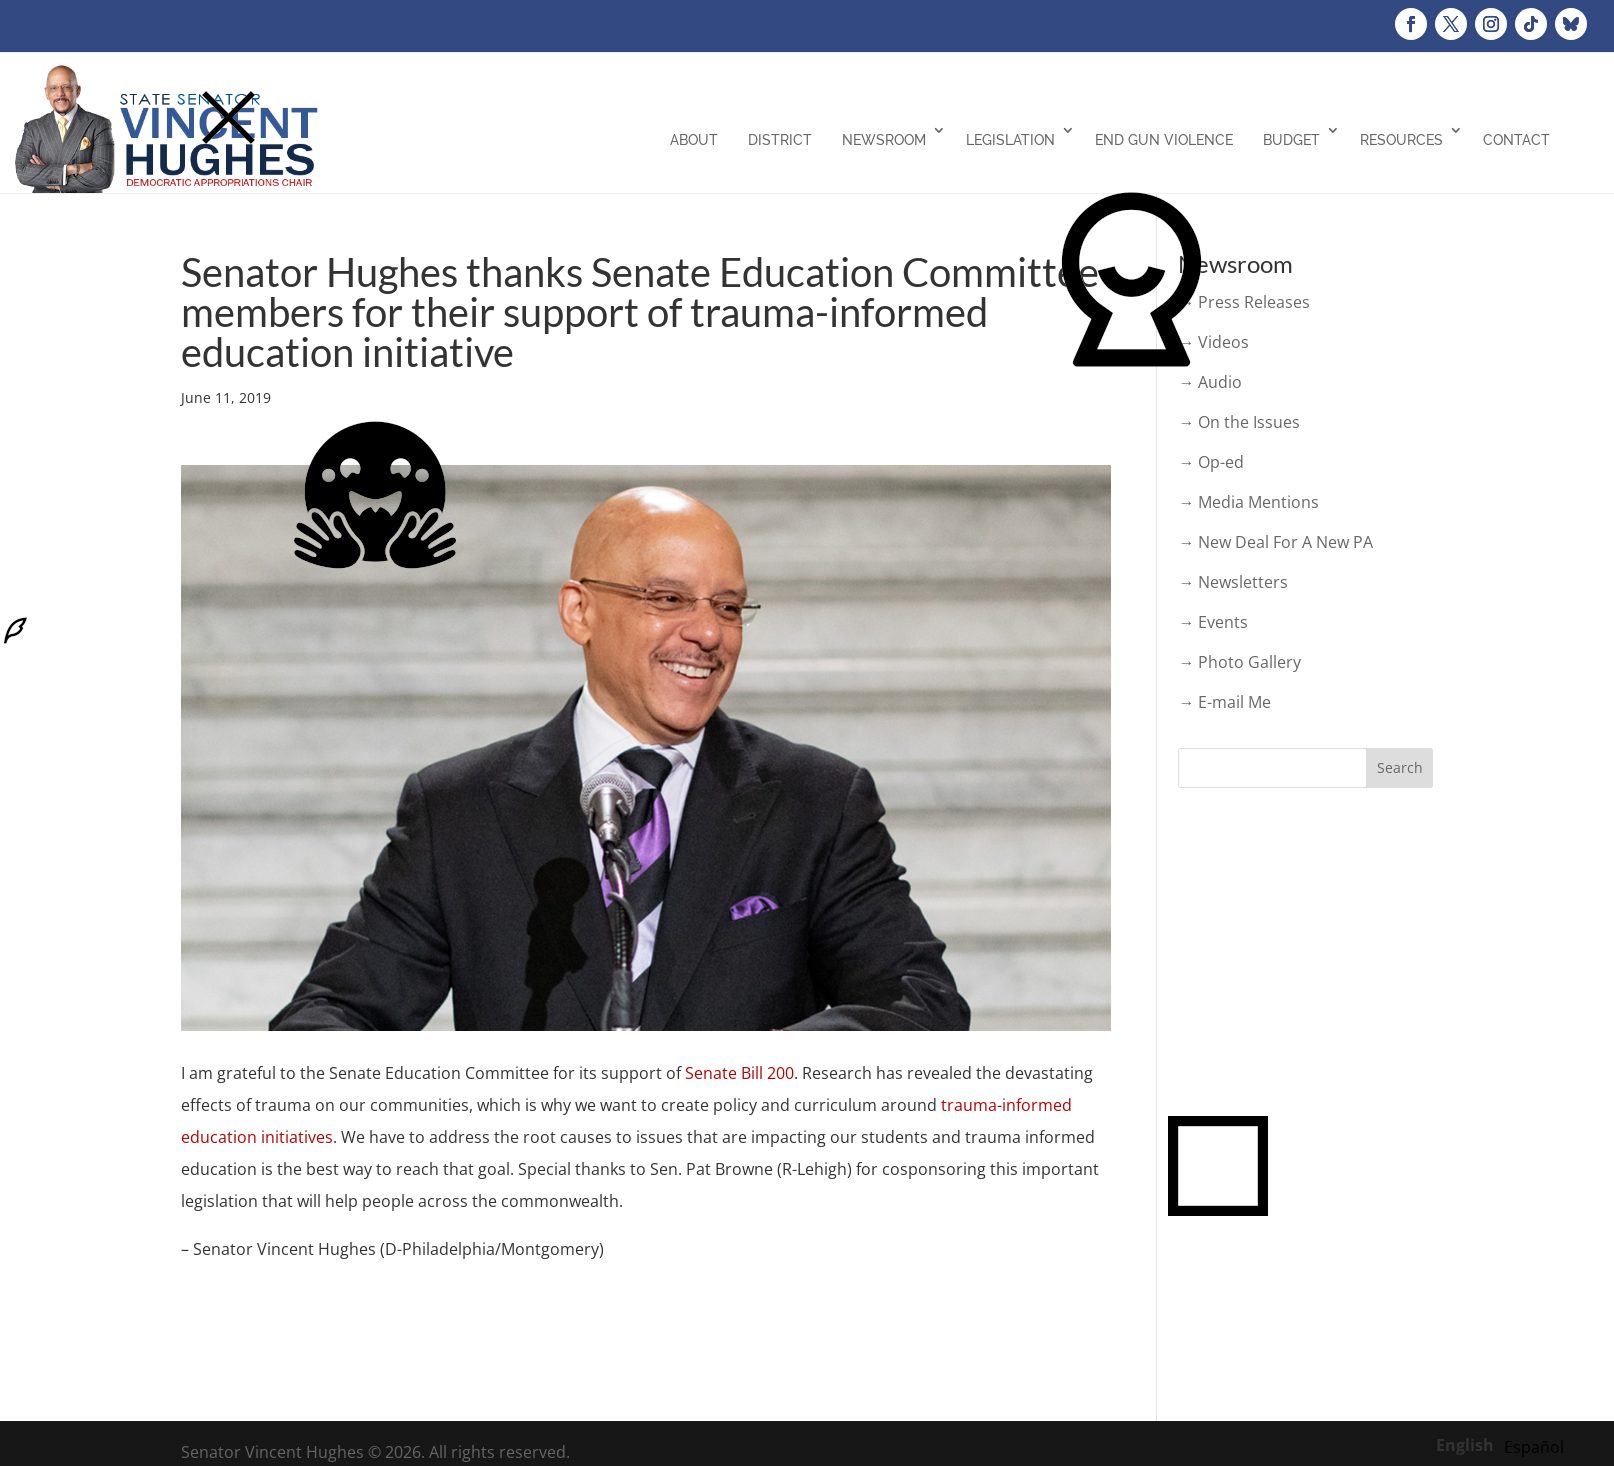  I want to click on compose or write a new document, so click(15, 630).